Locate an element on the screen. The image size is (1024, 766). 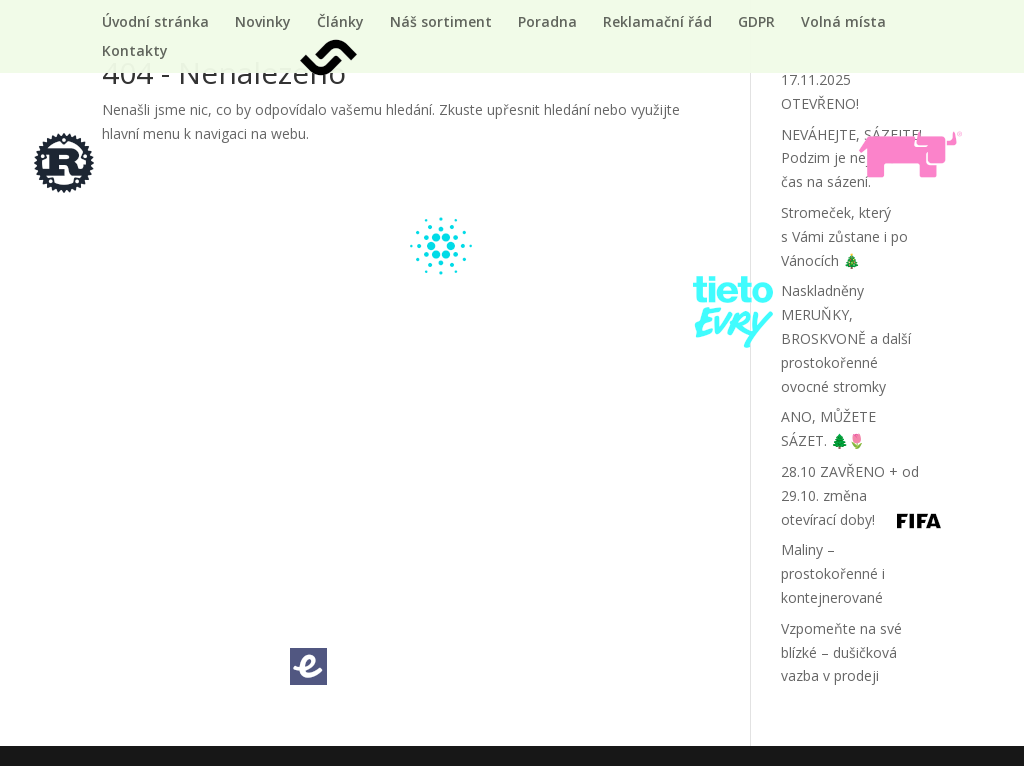
visit Tietoevry website or services is located at coordinates (733, 312).